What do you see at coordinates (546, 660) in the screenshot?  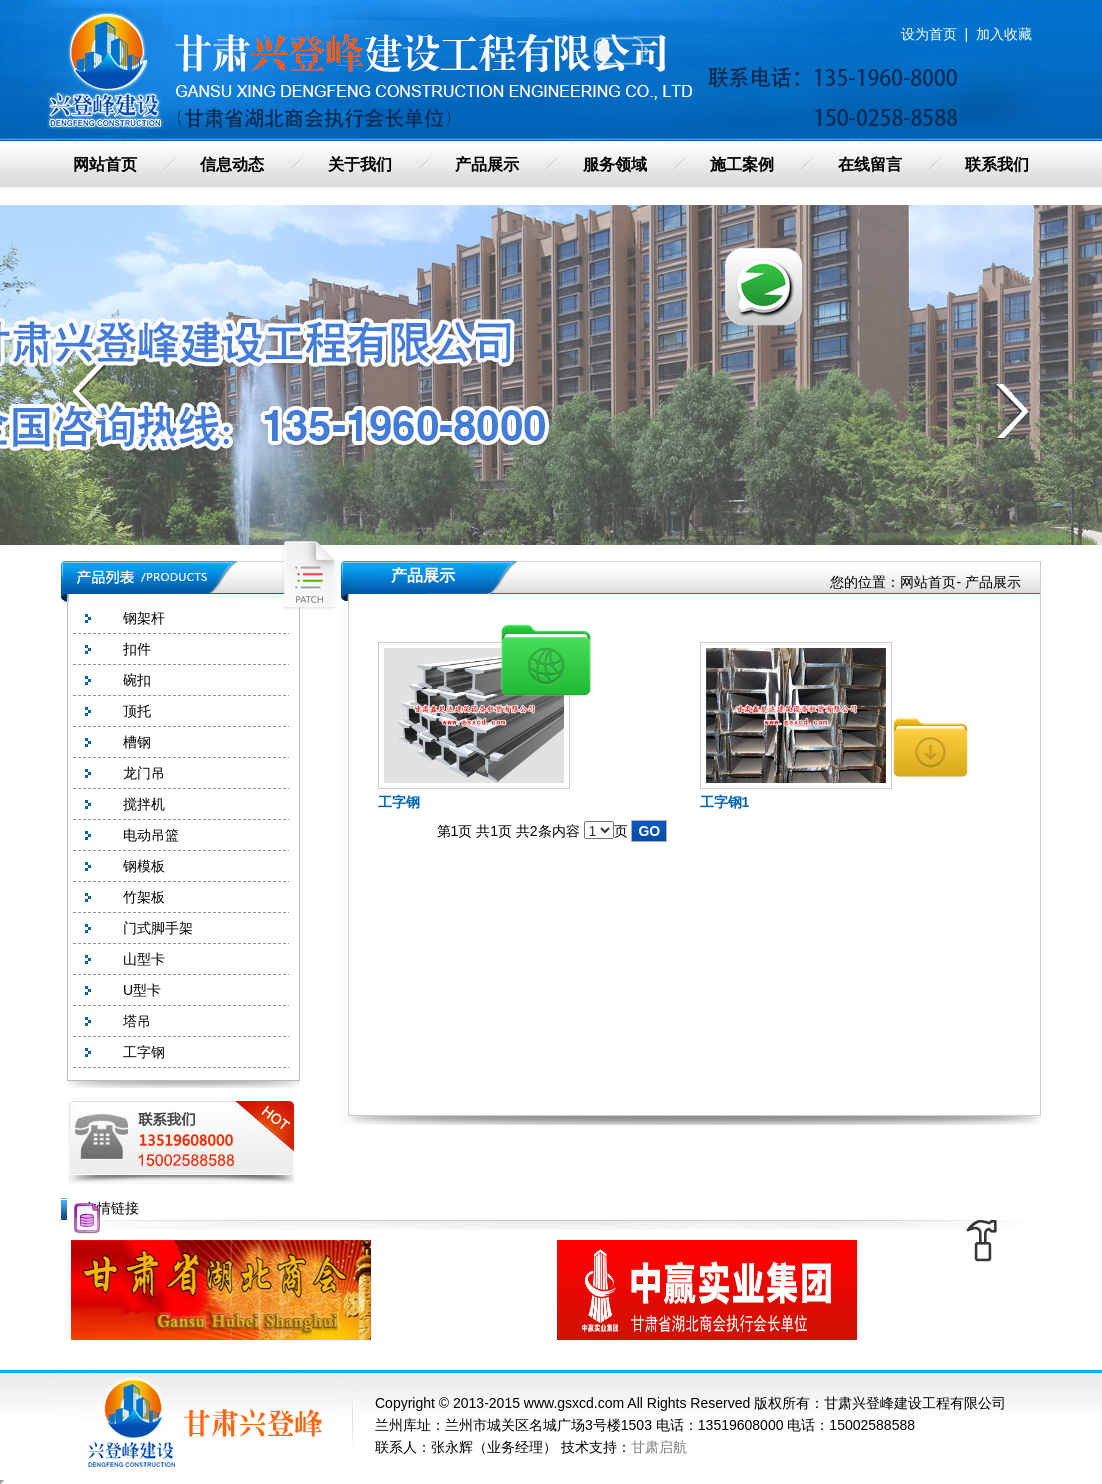 I see `folder containing html web files` at bounding box center [546, 660].